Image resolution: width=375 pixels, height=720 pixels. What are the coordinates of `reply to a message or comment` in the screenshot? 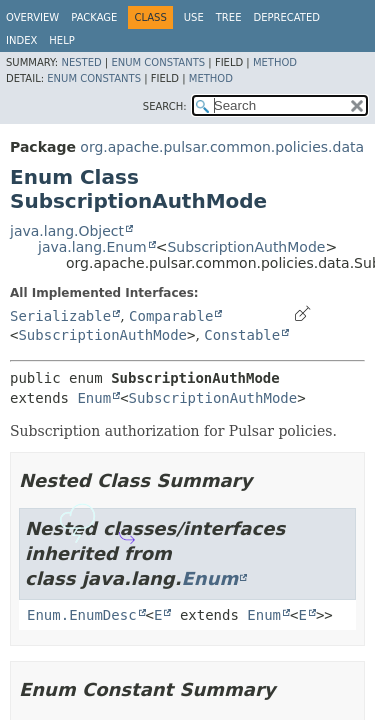 It's located at (127, 538).